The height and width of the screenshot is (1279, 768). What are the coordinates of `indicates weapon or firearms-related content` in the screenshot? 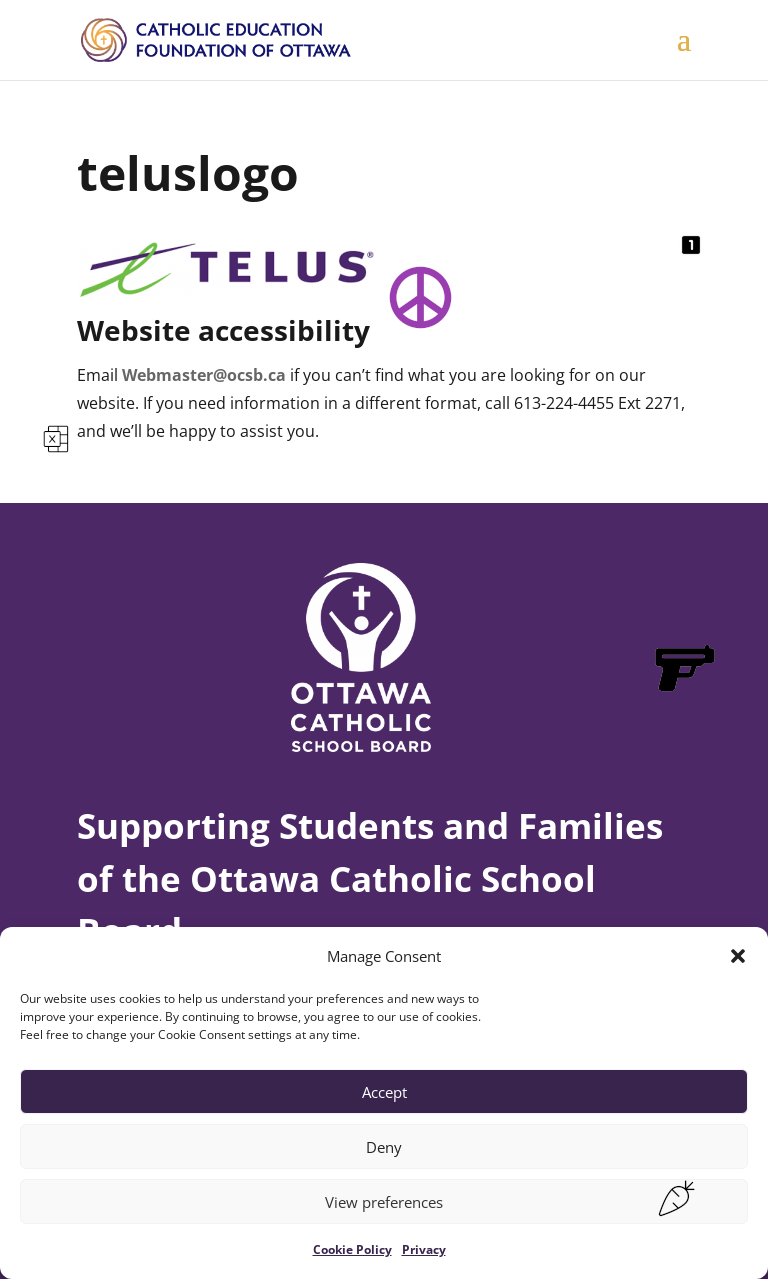 It's located at (685, 668).